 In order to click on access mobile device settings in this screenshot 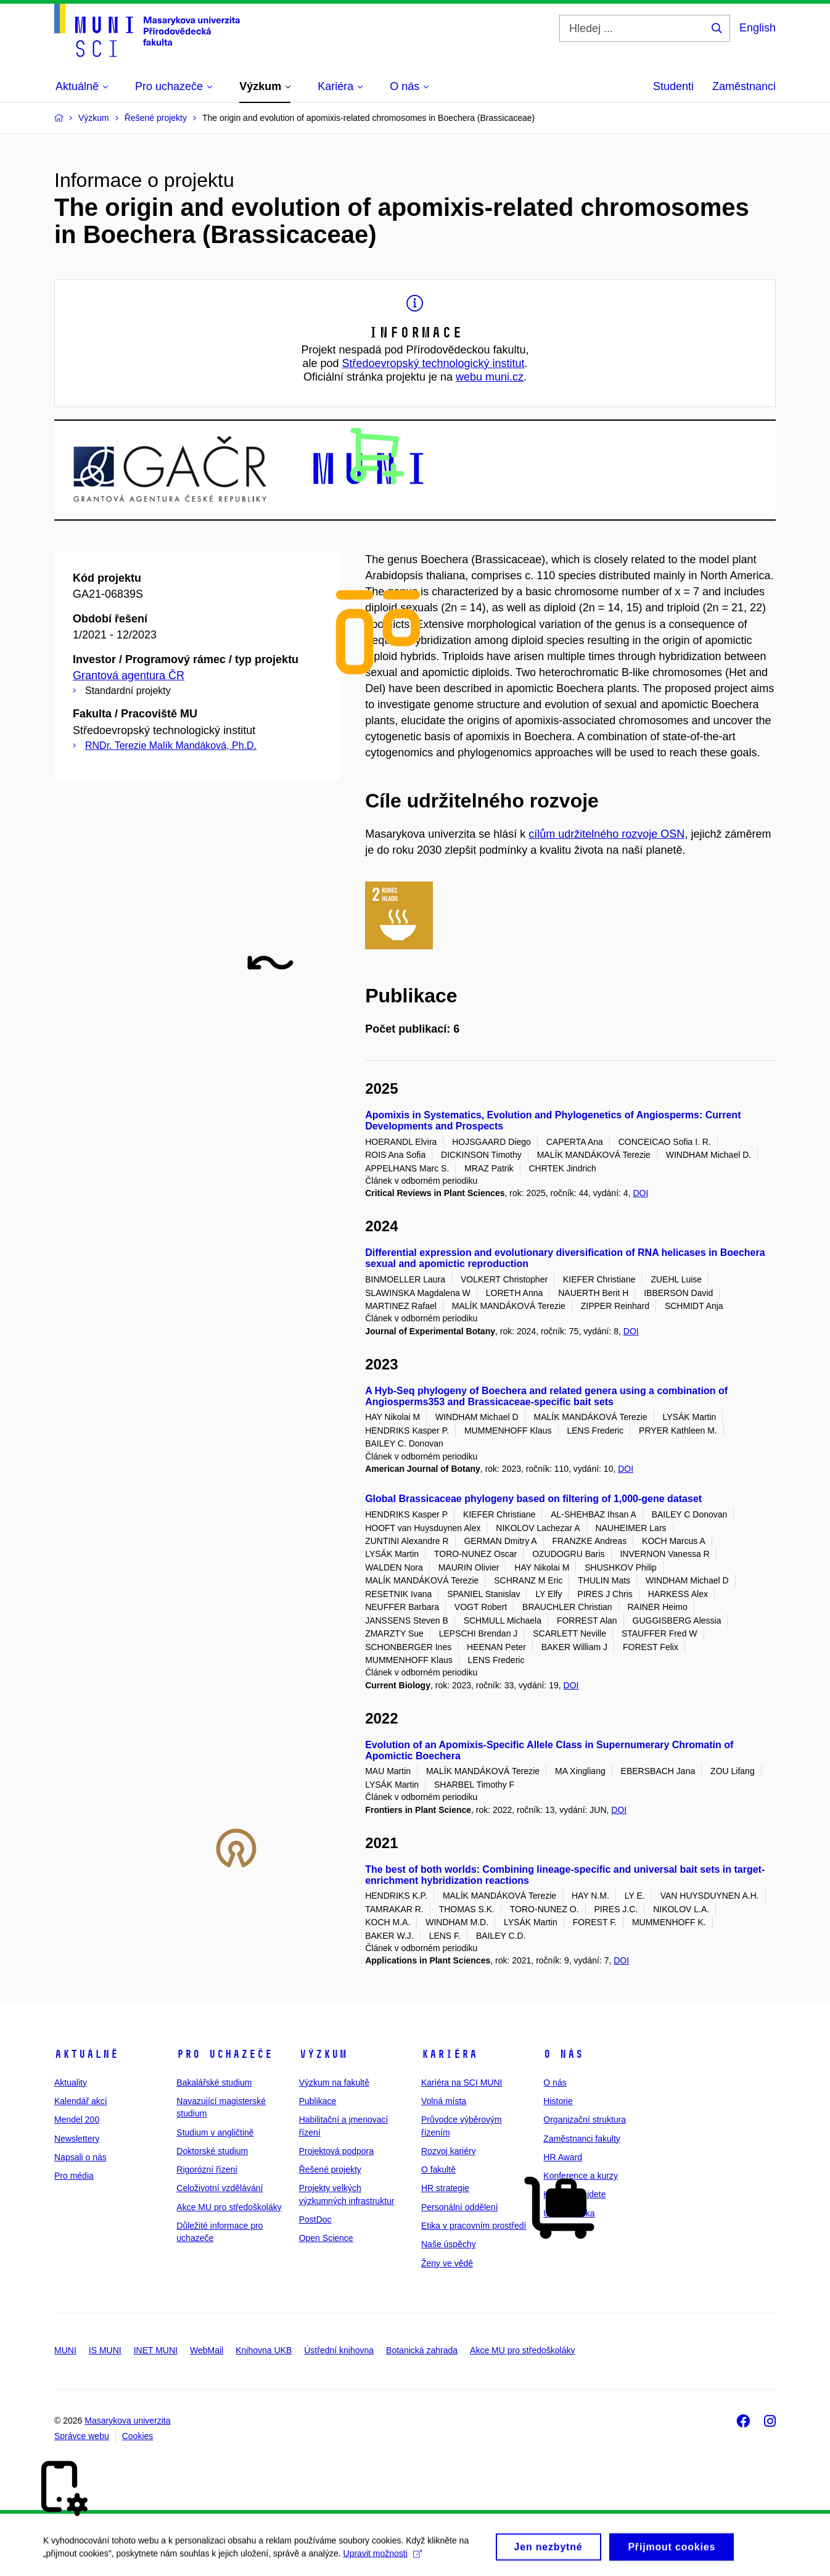, I will do `click(59, 2487)`.